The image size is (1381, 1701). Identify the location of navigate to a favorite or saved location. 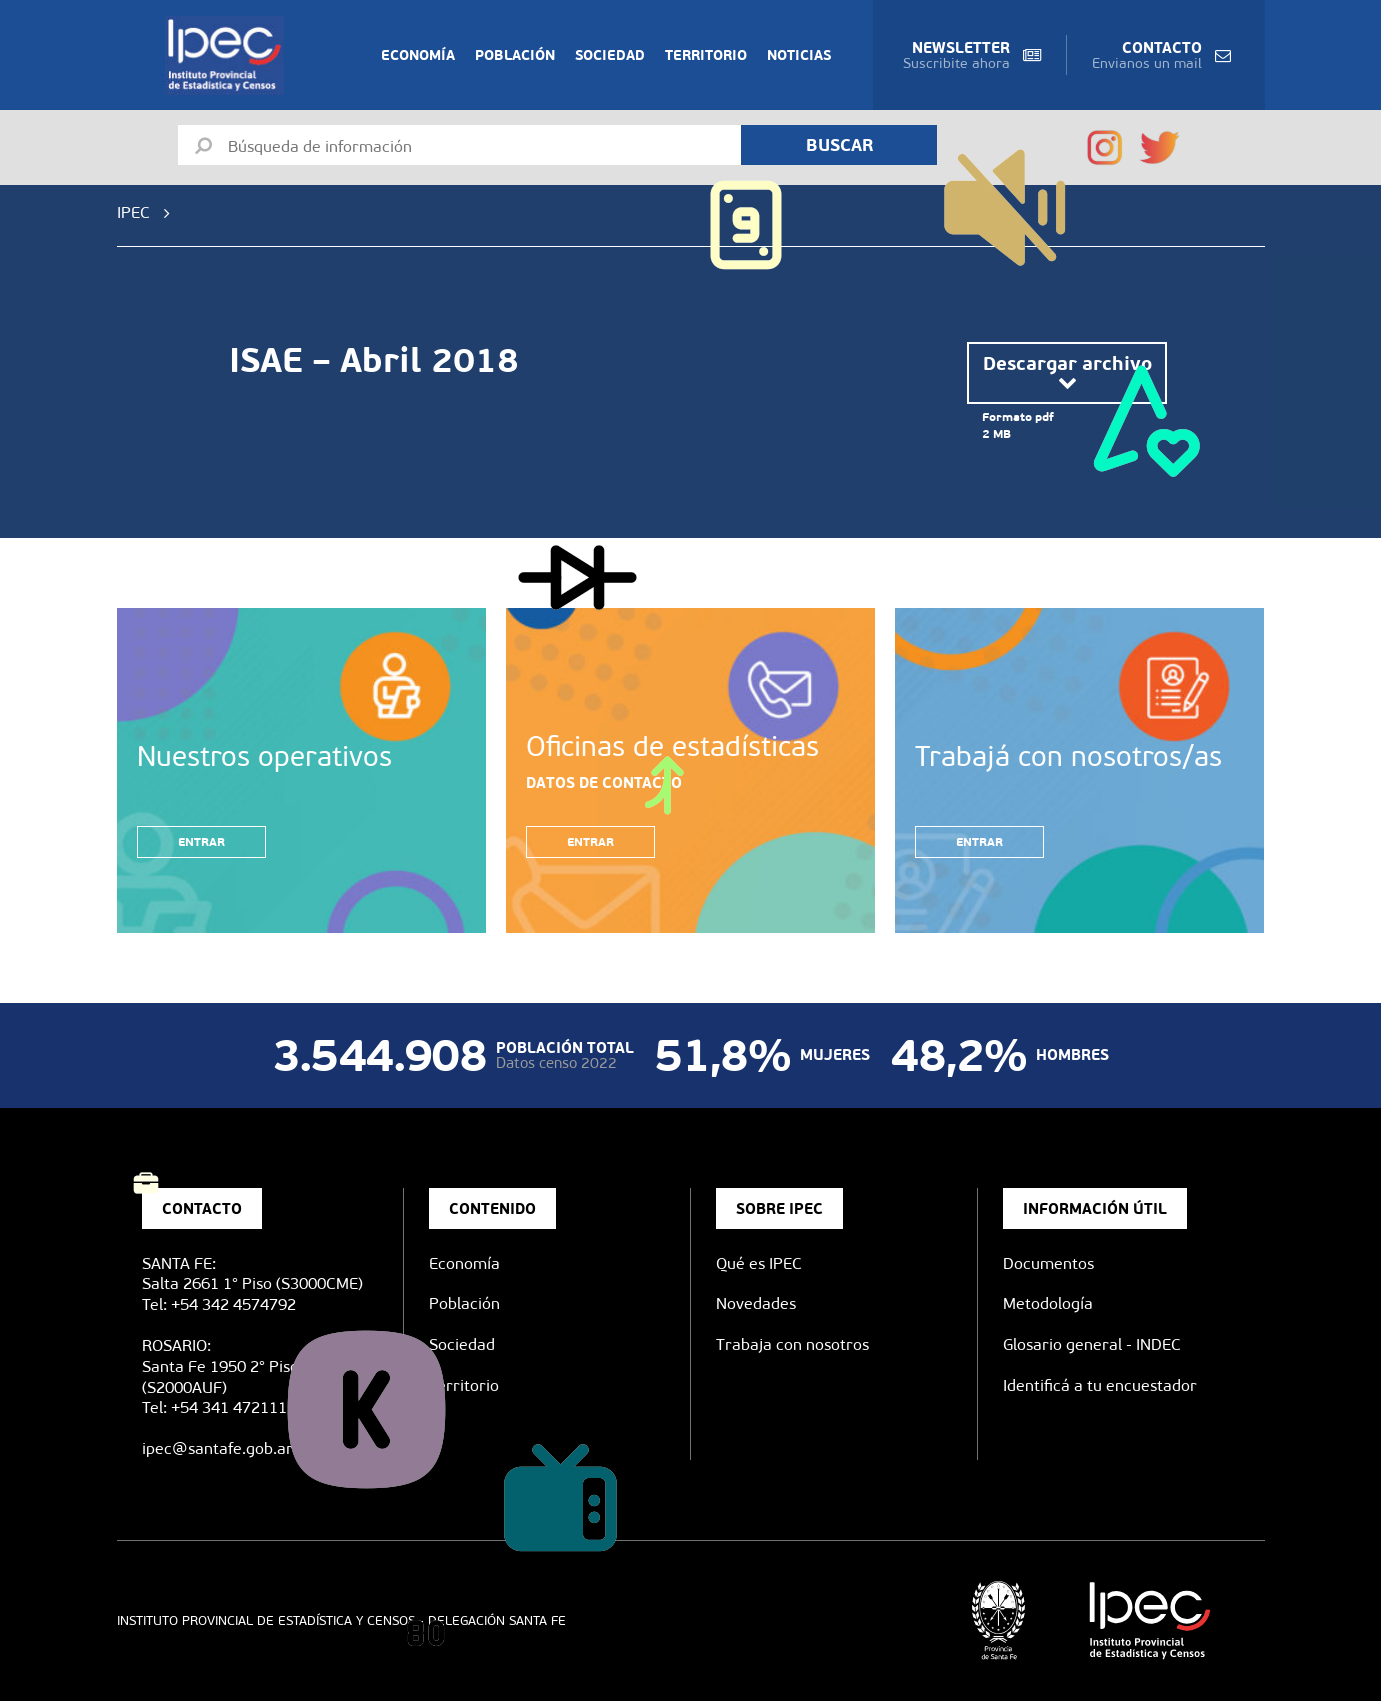
(1141, 418).